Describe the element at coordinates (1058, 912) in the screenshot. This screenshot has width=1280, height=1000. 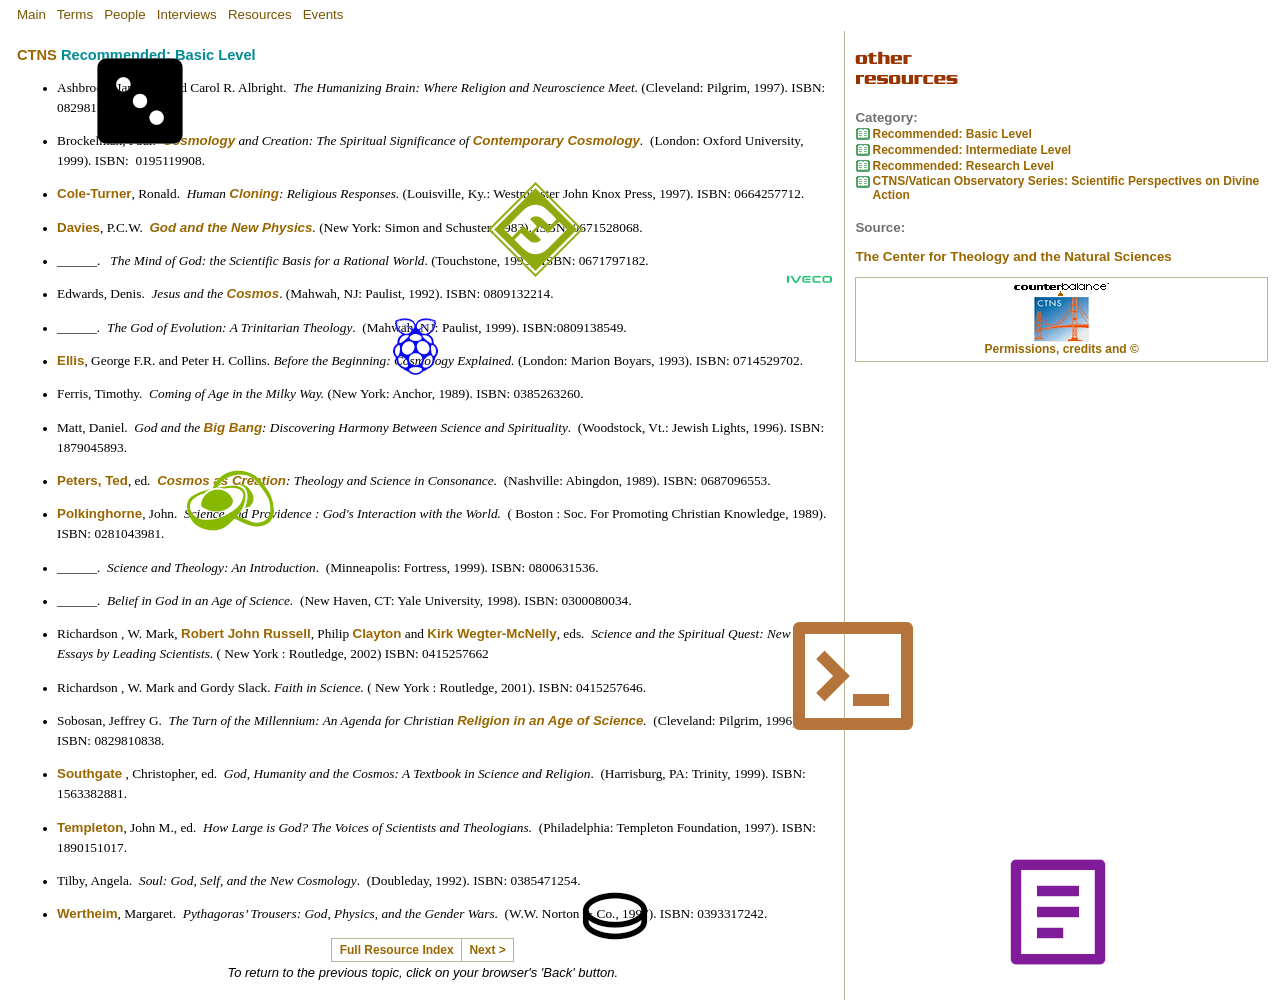
I see `view document list` at that location.